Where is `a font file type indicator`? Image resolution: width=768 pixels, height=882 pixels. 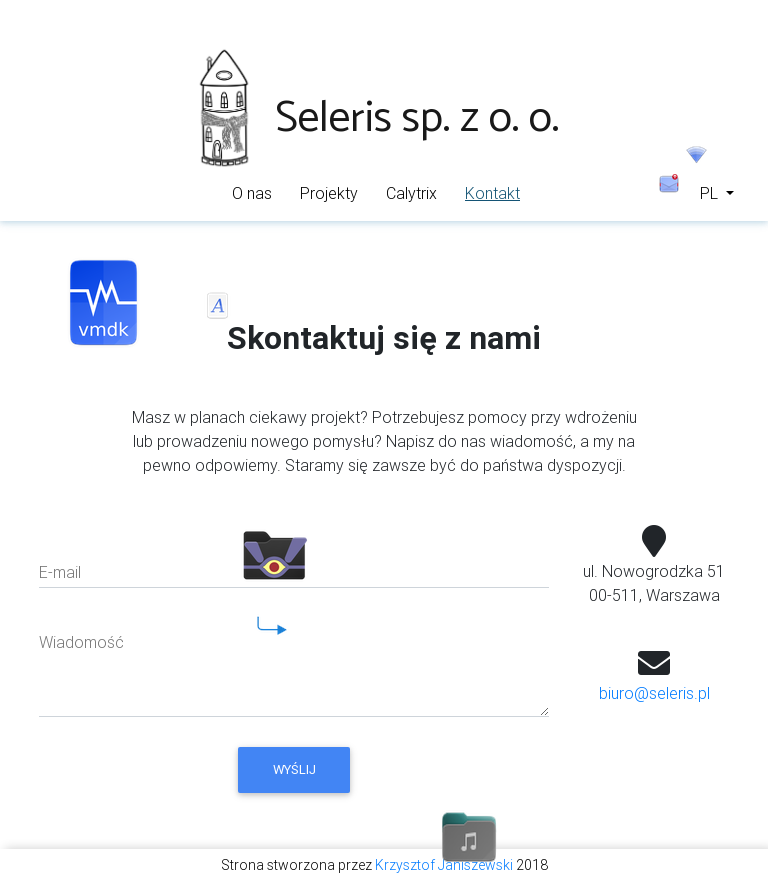 a font file type indicator is located at coordinates (217, 305).